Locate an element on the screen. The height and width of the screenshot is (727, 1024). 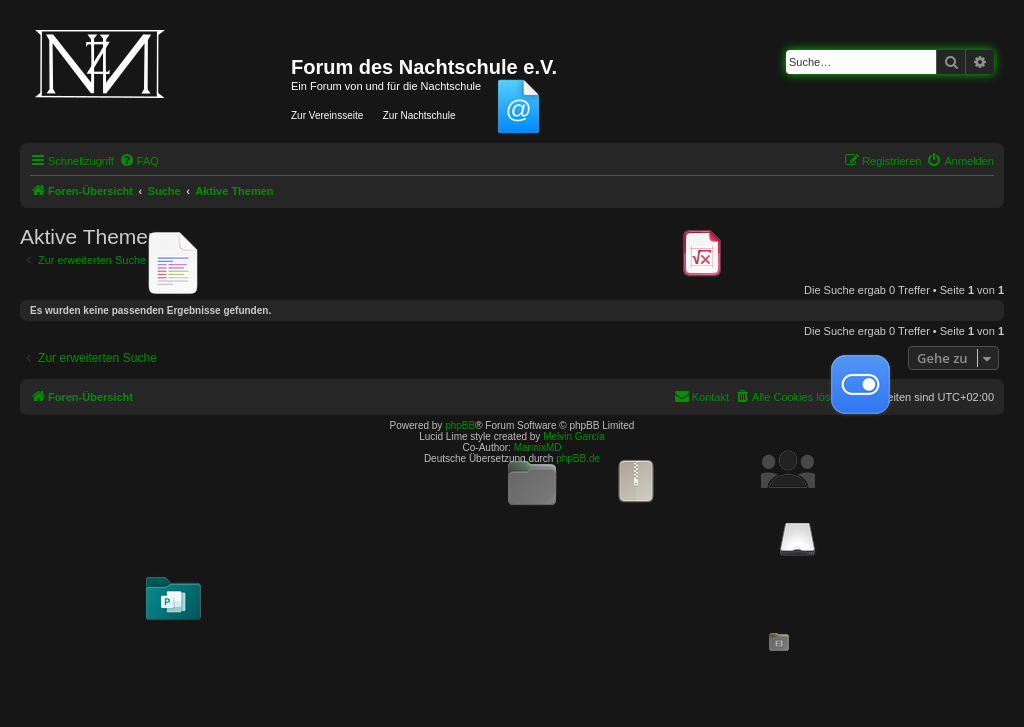
open folder to view contents is located at coordinates (532, 483).